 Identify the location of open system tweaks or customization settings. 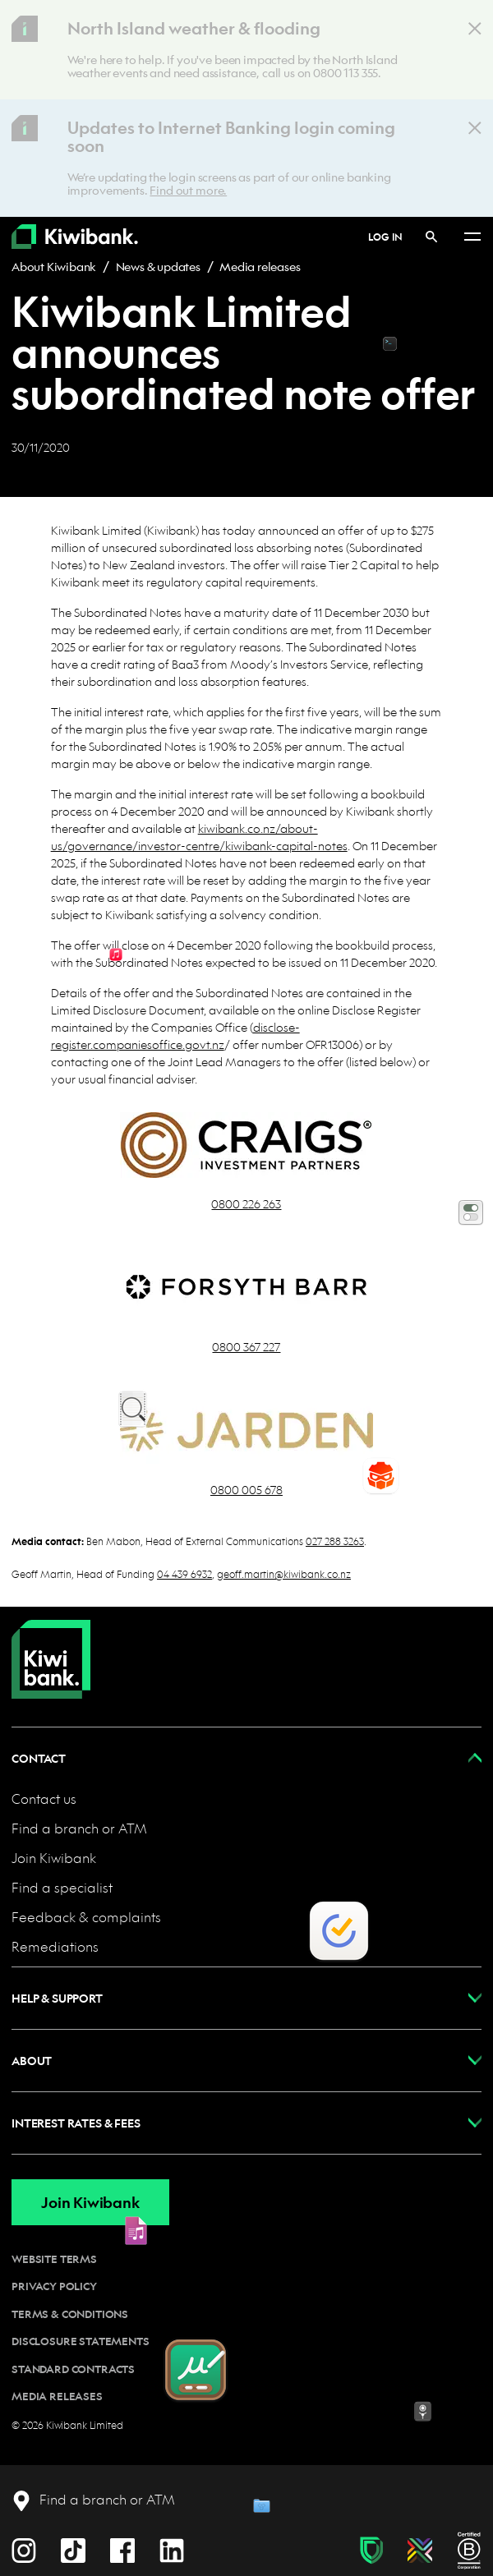
(471, 1212).